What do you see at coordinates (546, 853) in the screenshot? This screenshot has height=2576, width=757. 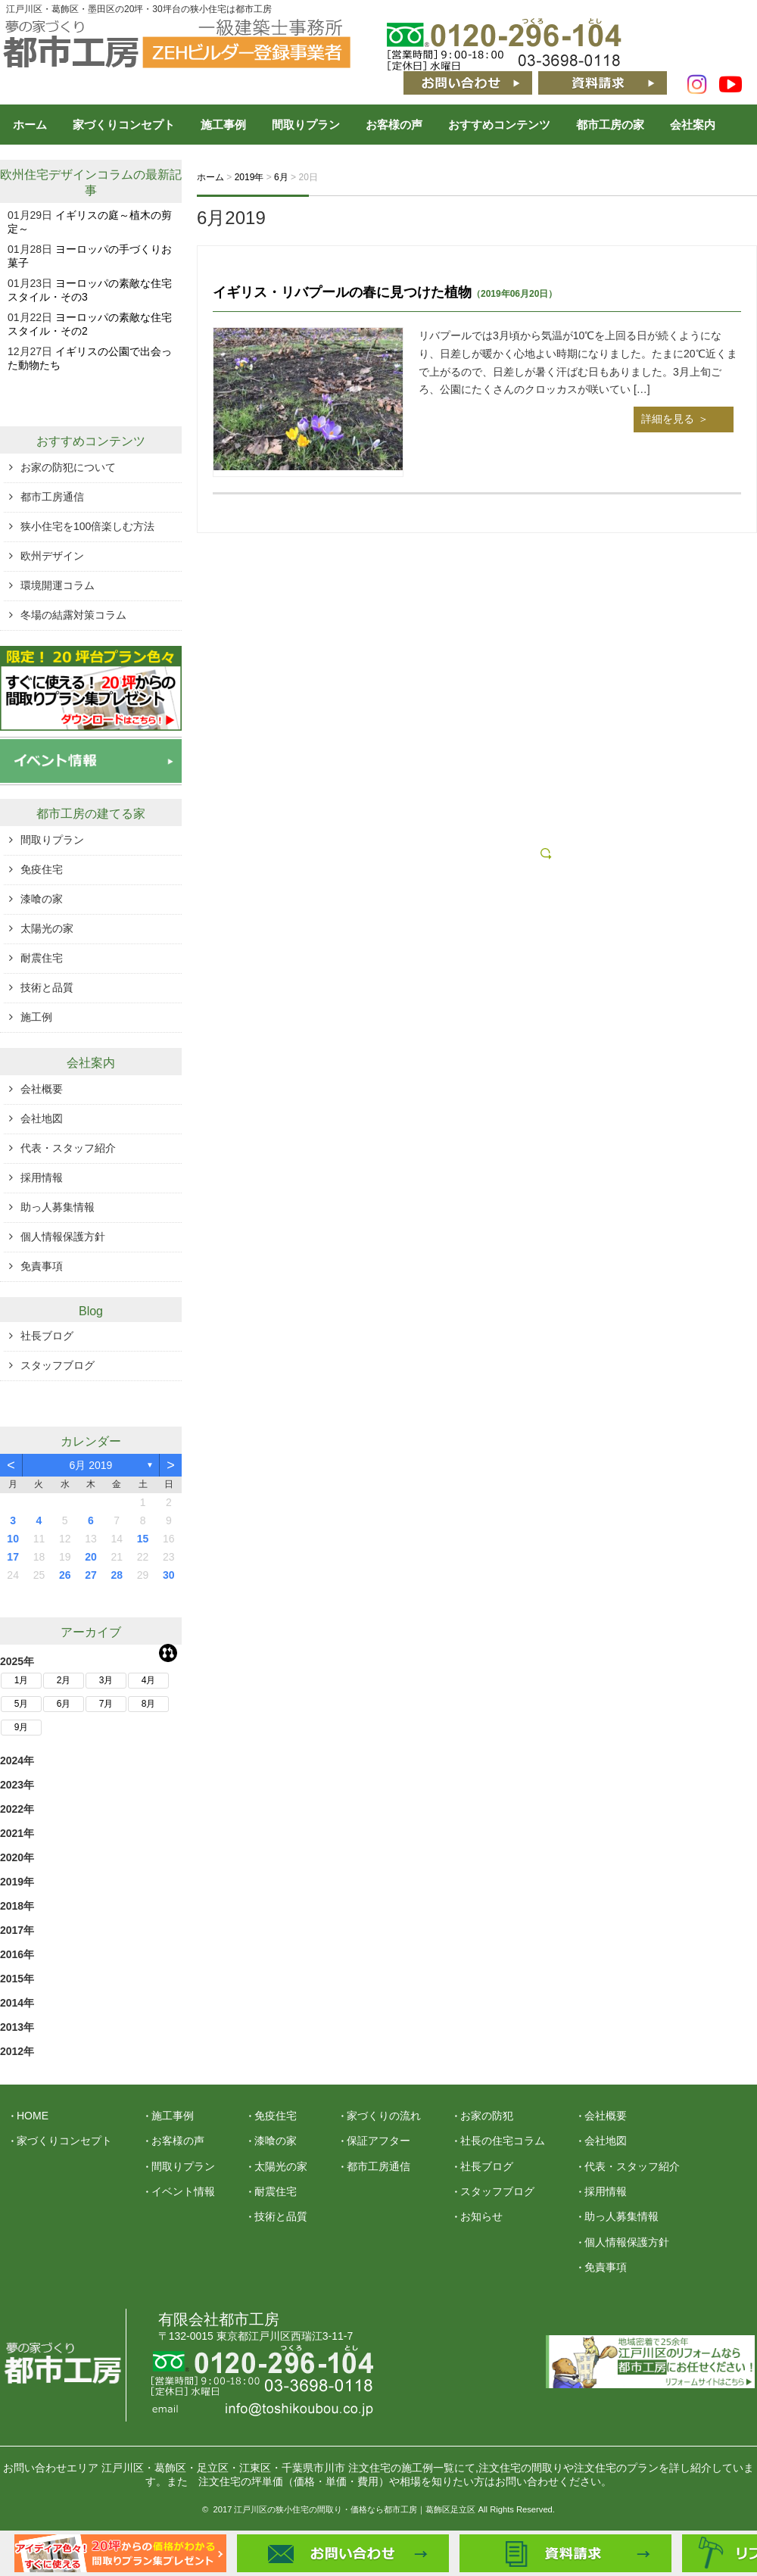 I see `repeat or iterate through items` at bounding box center [546, 853].